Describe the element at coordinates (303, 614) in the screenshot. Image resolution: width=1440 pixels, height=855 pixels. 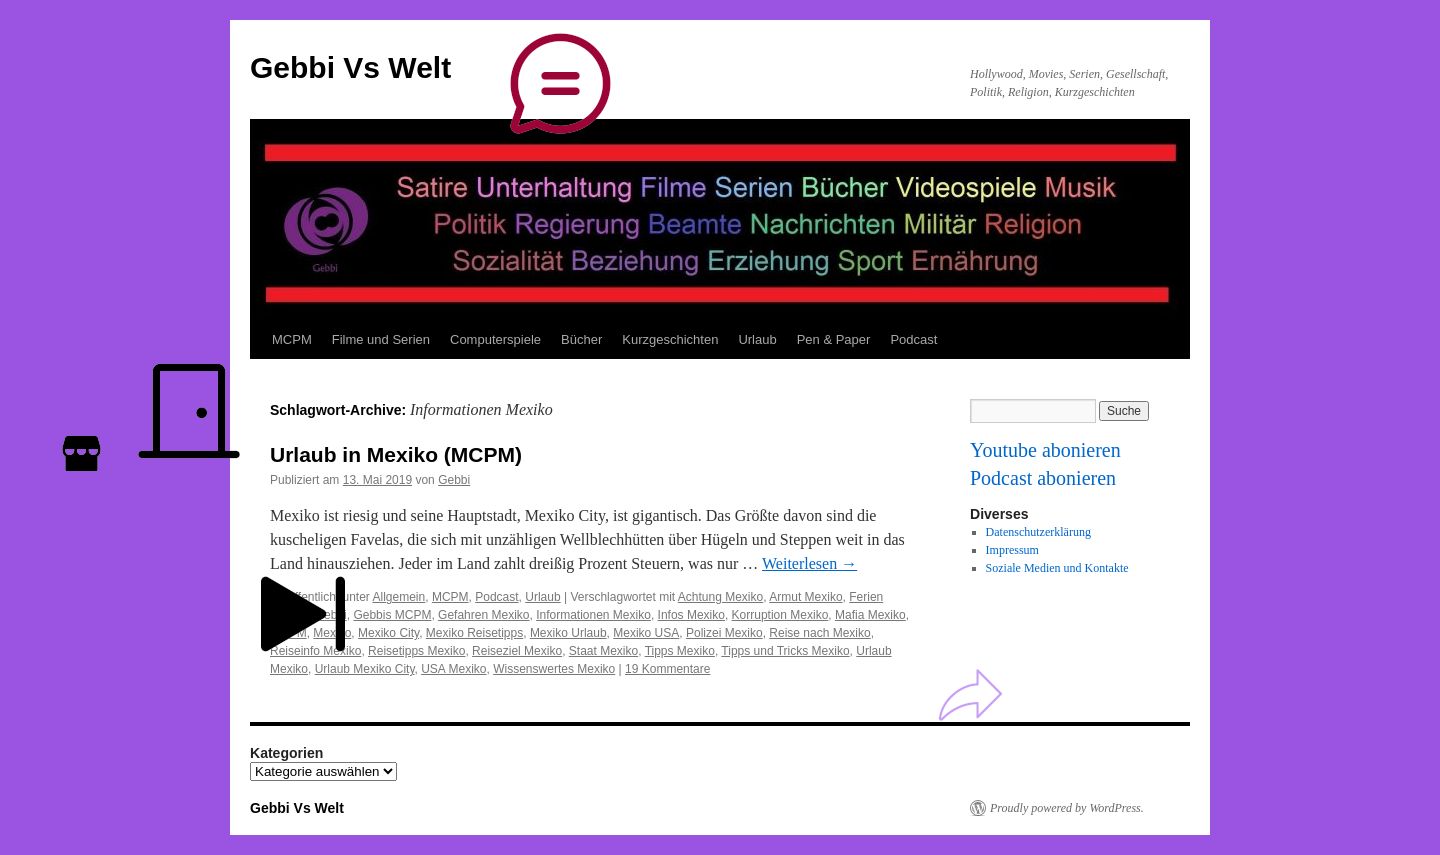
I see `skip to the next track` at that location.